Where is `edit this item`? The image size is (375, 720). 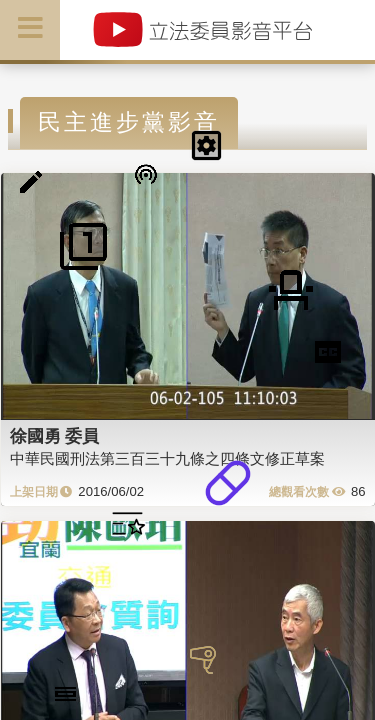 edit this item is located at coordinates (31, 182).